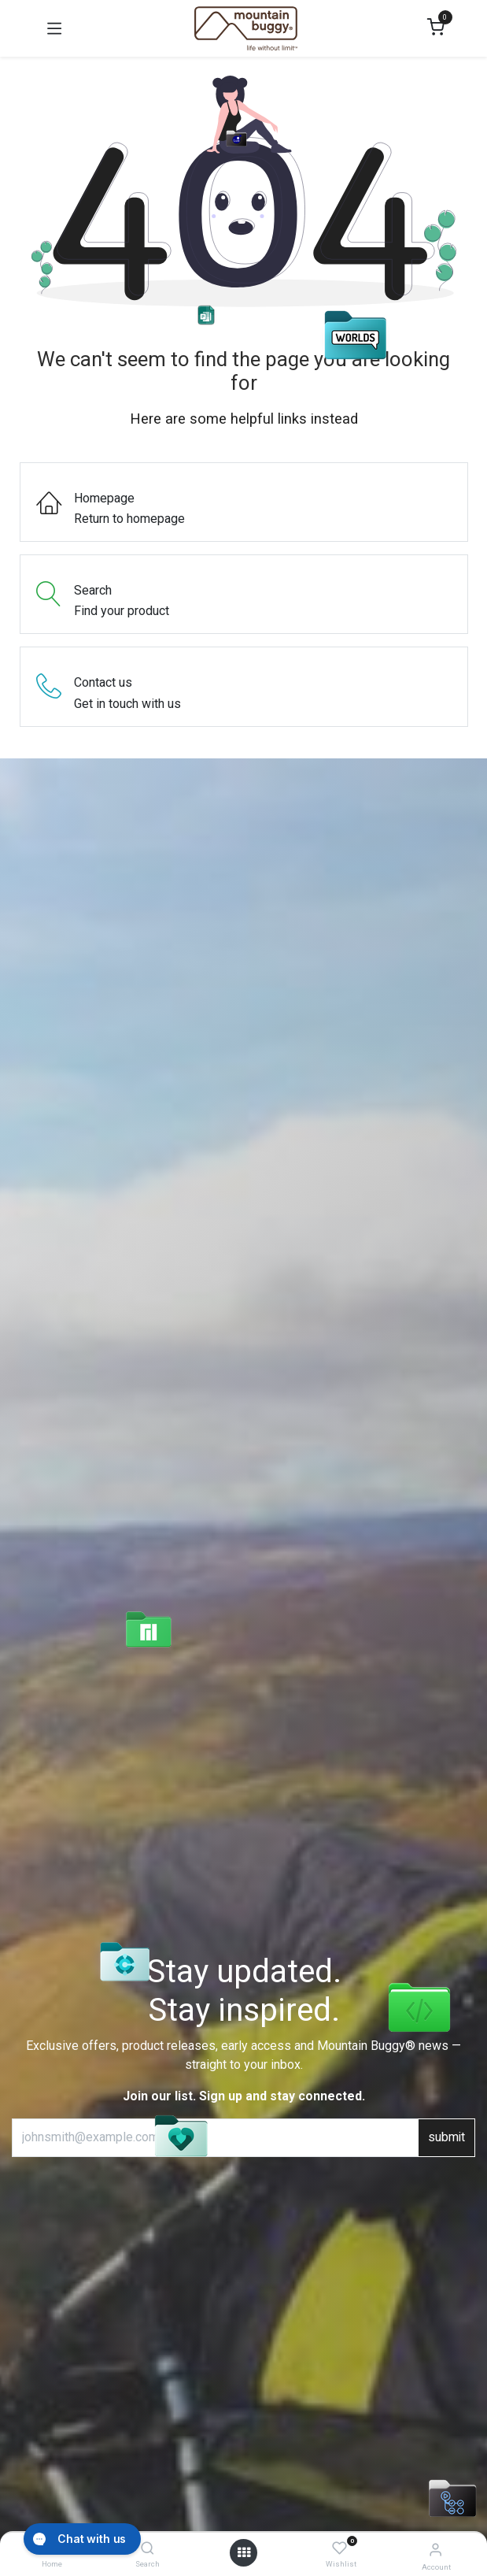  What do you see at coordinates (419, 2007) in the screenshot?
I see `open your code projects folder` at bounding box center [419, 2007].